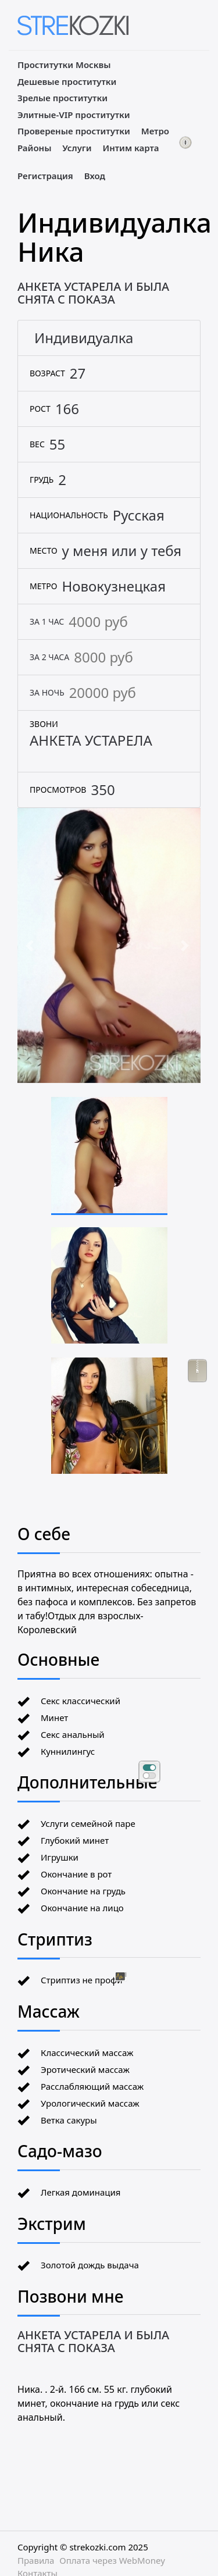 This screenshot has width=218, height=2576. I want to click on open file roller archive manager, so click(197, 1370).